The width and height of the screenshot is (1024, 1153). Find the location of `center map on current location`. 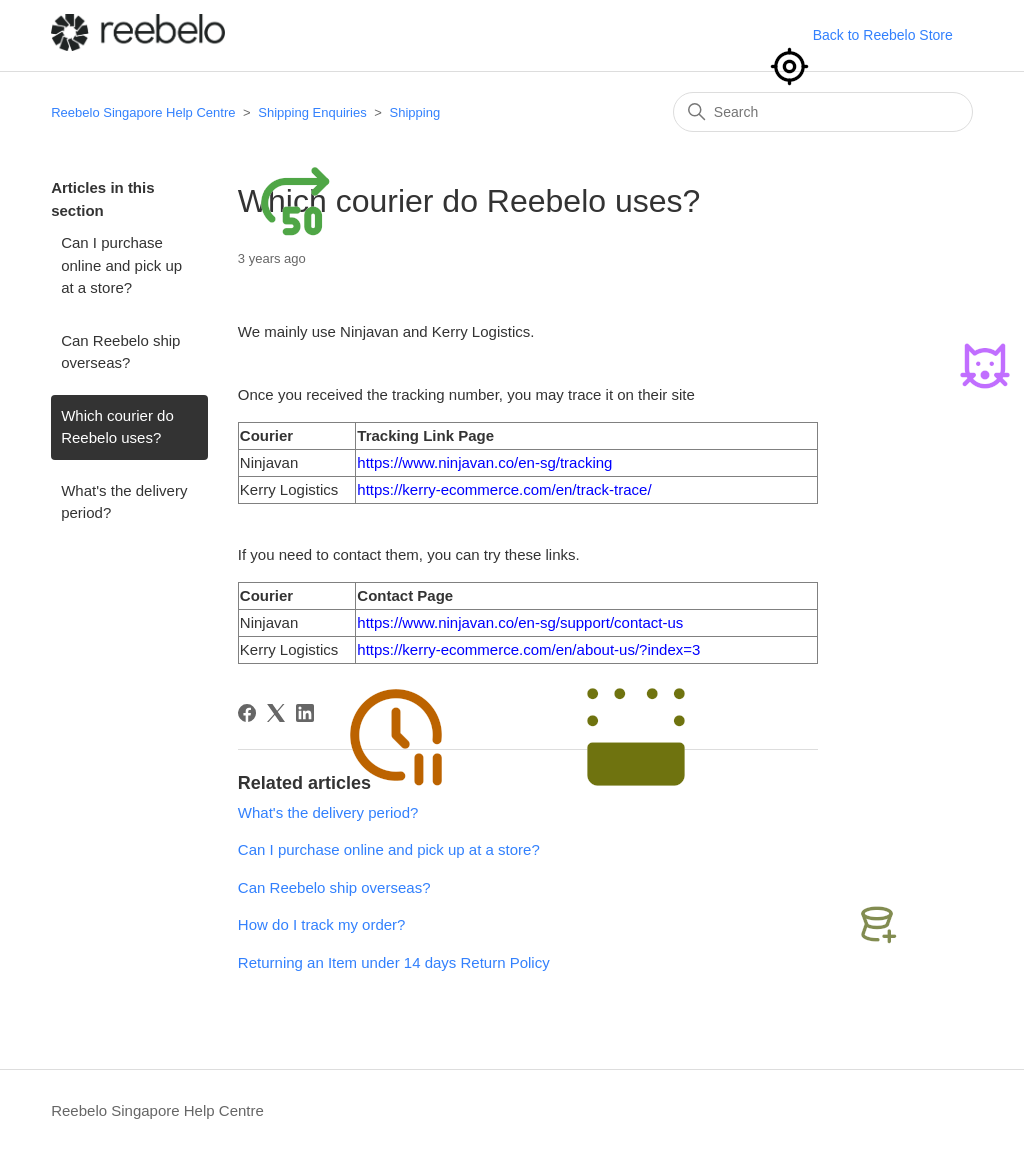

center map on current location is located at coordinates (789, 66).